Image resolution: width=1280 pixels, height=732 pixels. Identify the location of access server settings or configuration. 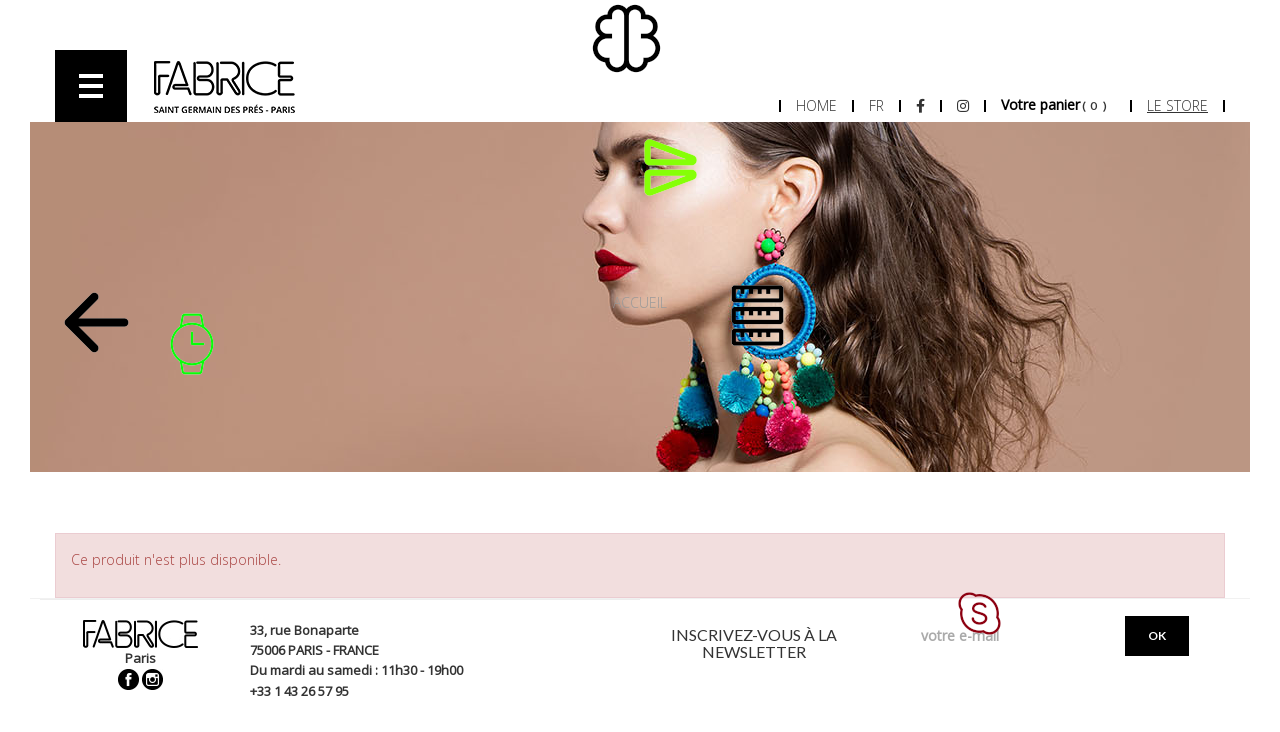
(757, 315).